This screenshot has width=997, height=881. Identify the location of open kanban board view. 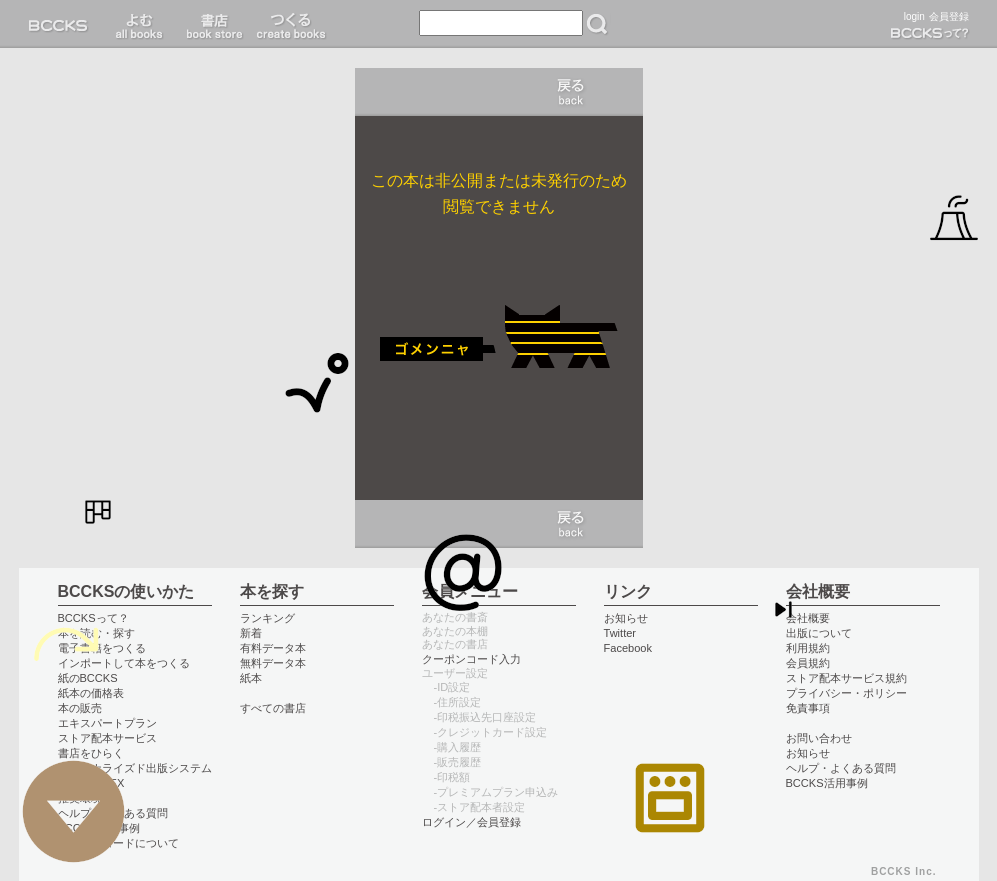
(98, 511).